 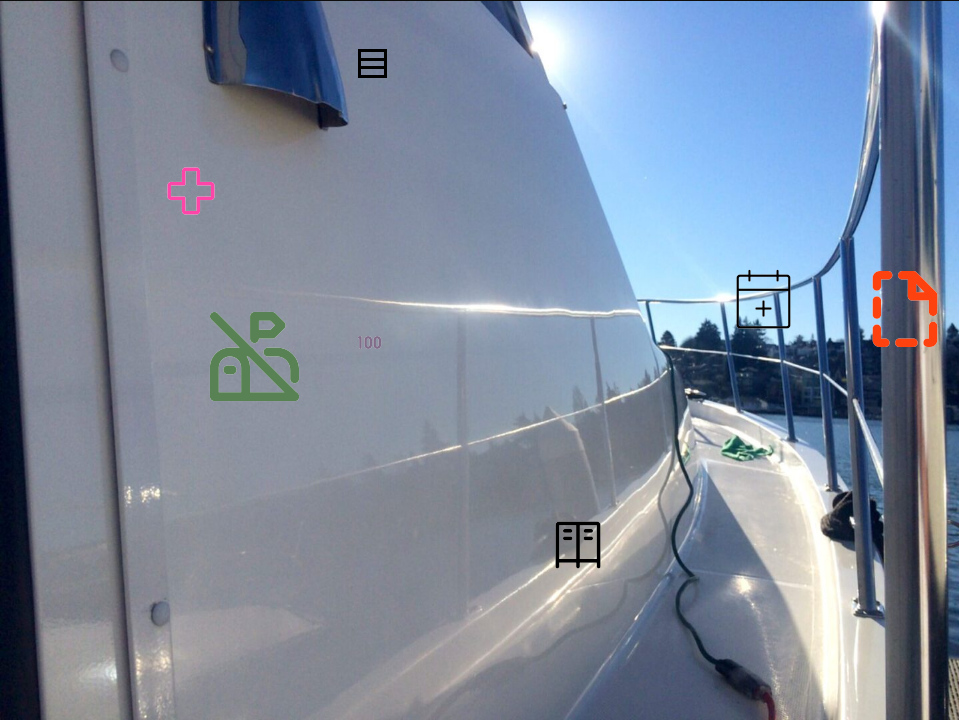 I want to click on mailbox notifications disabled, so click(x=254, y=356).